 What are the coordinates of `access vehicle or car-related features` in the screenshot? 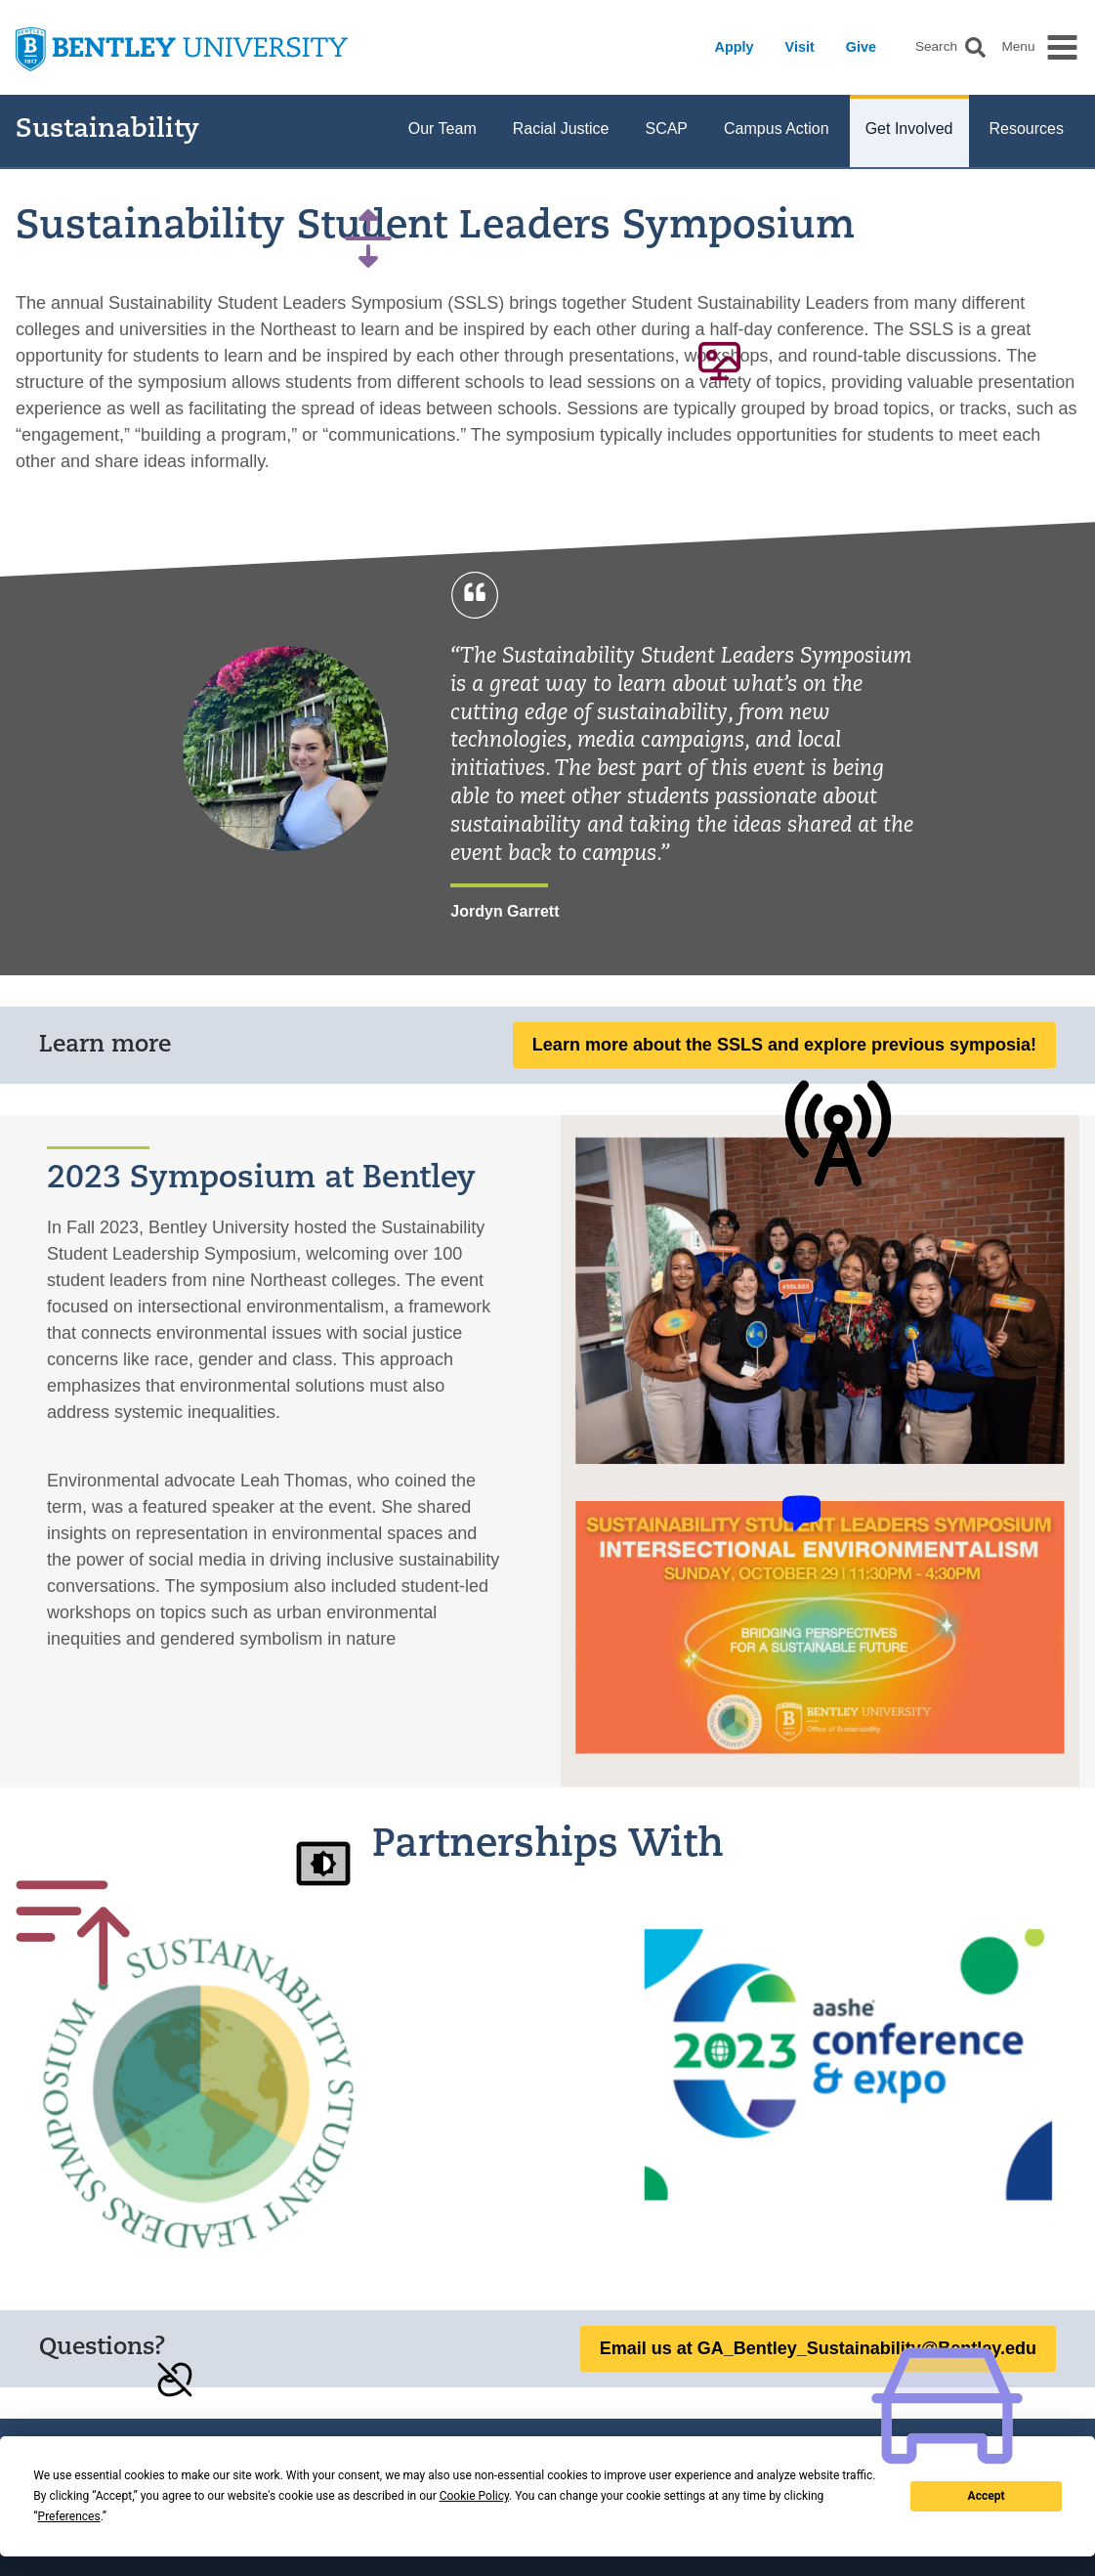 It's located at (947, 2408).